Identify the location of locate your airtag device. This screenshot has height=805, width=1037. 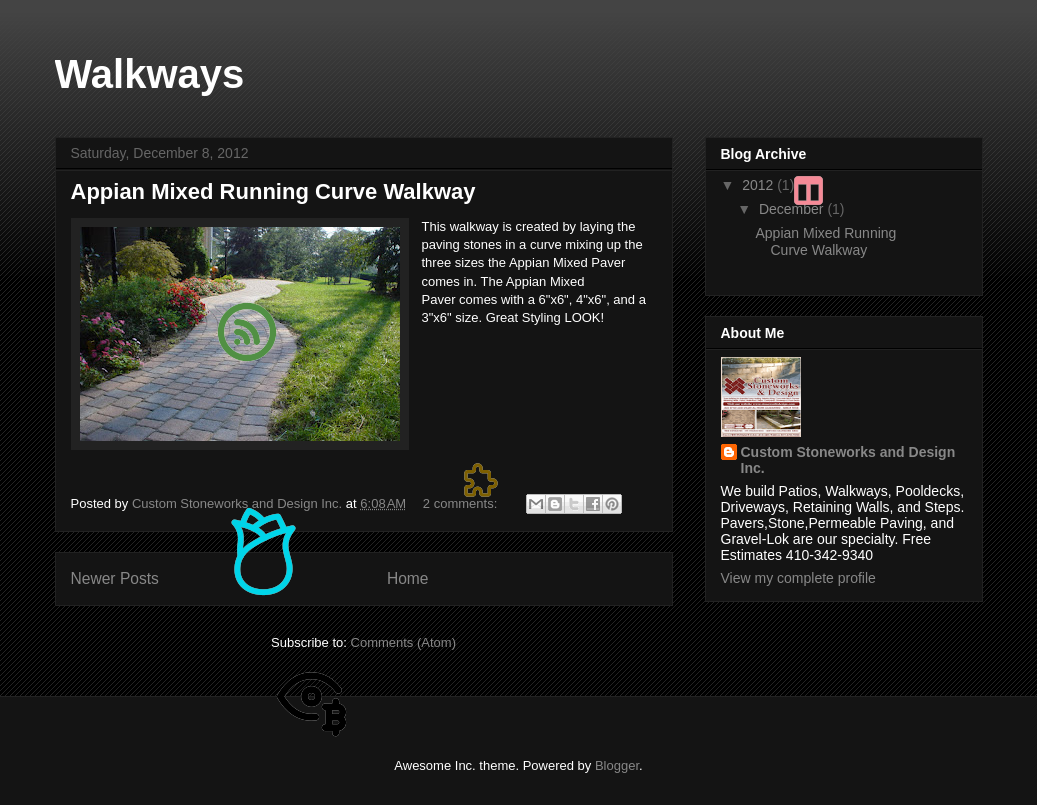
(247, 332).